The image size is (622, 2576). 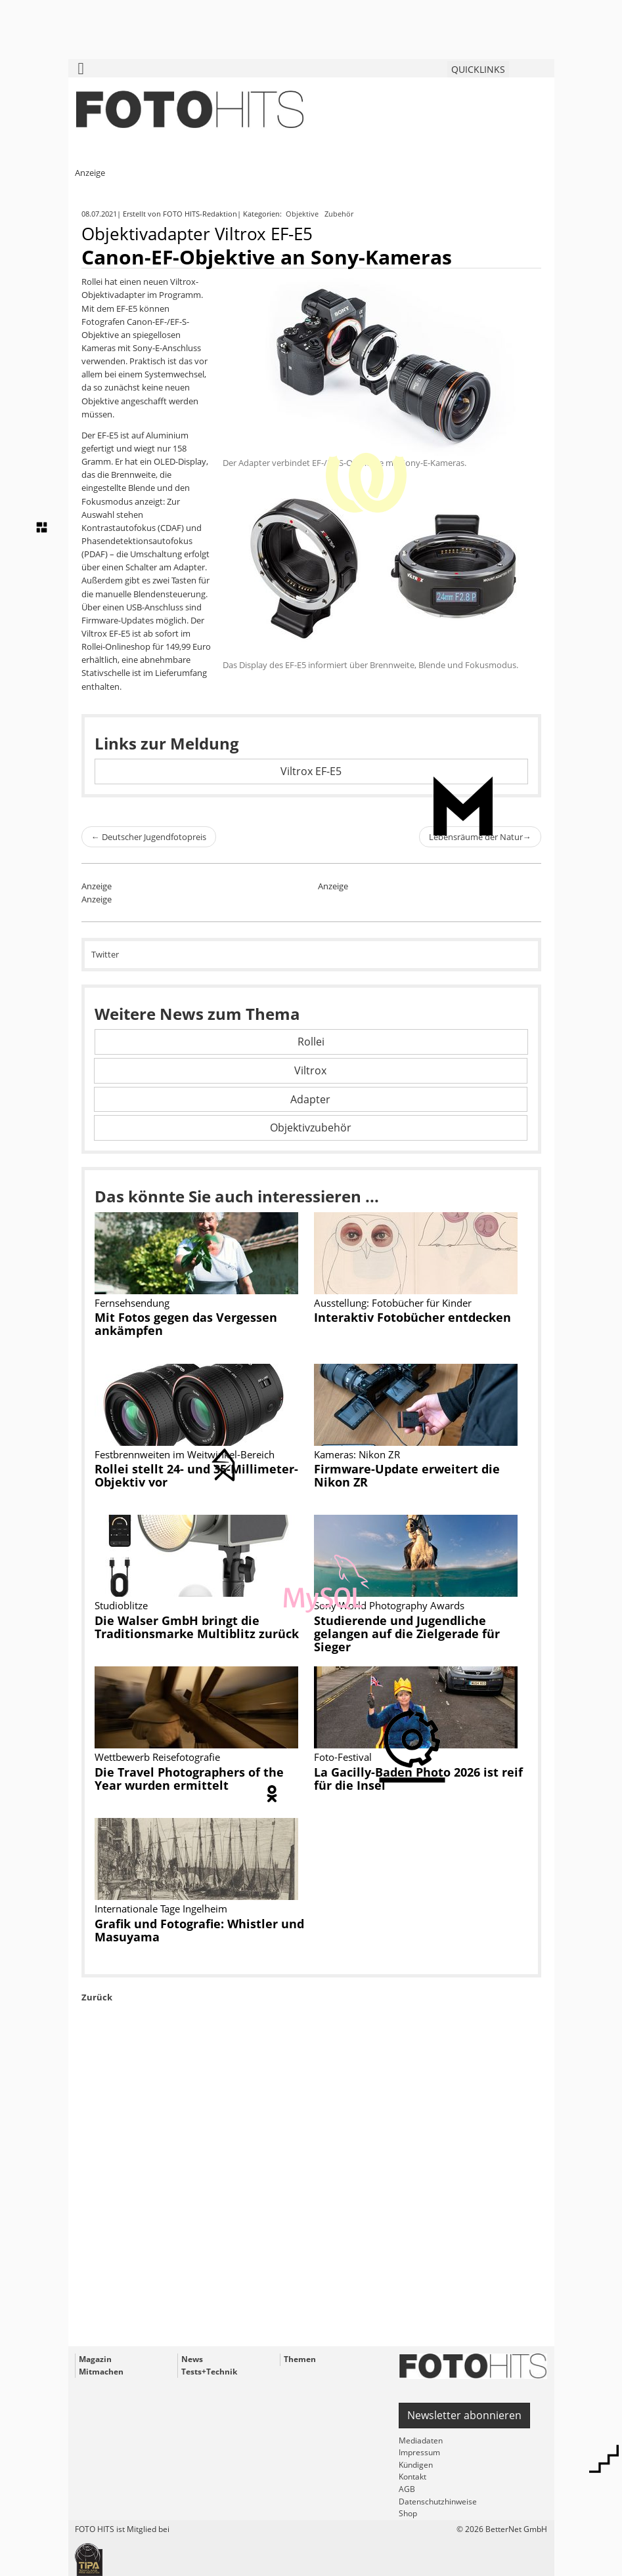 I want to click on open weblate translation platform, so click(x=366, y=482).